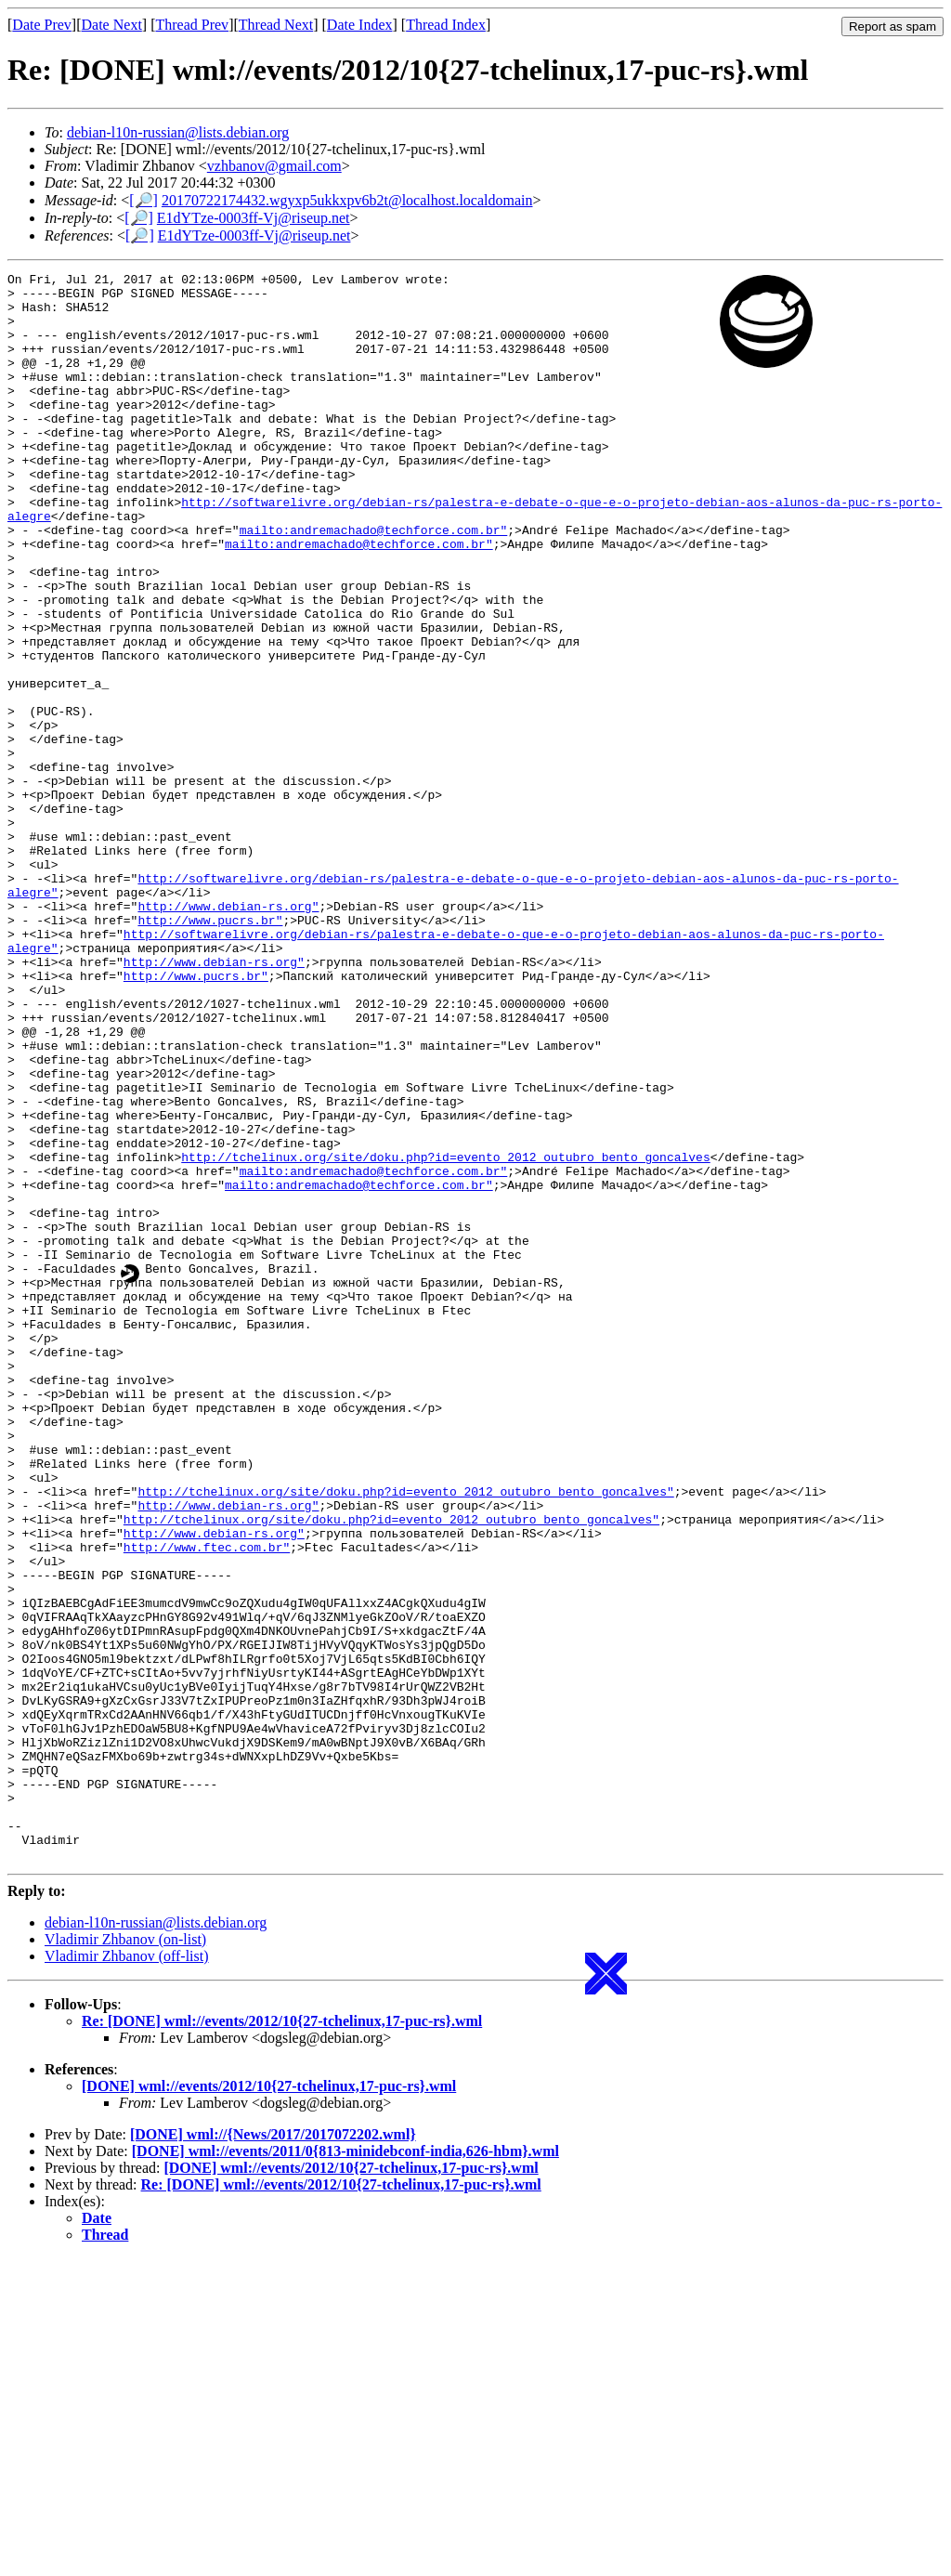 The image size is (951, 2576). Describe the element at coordinates (130, 1274) in the screenshot. I see `open the Viaplay streaming app` at that location.